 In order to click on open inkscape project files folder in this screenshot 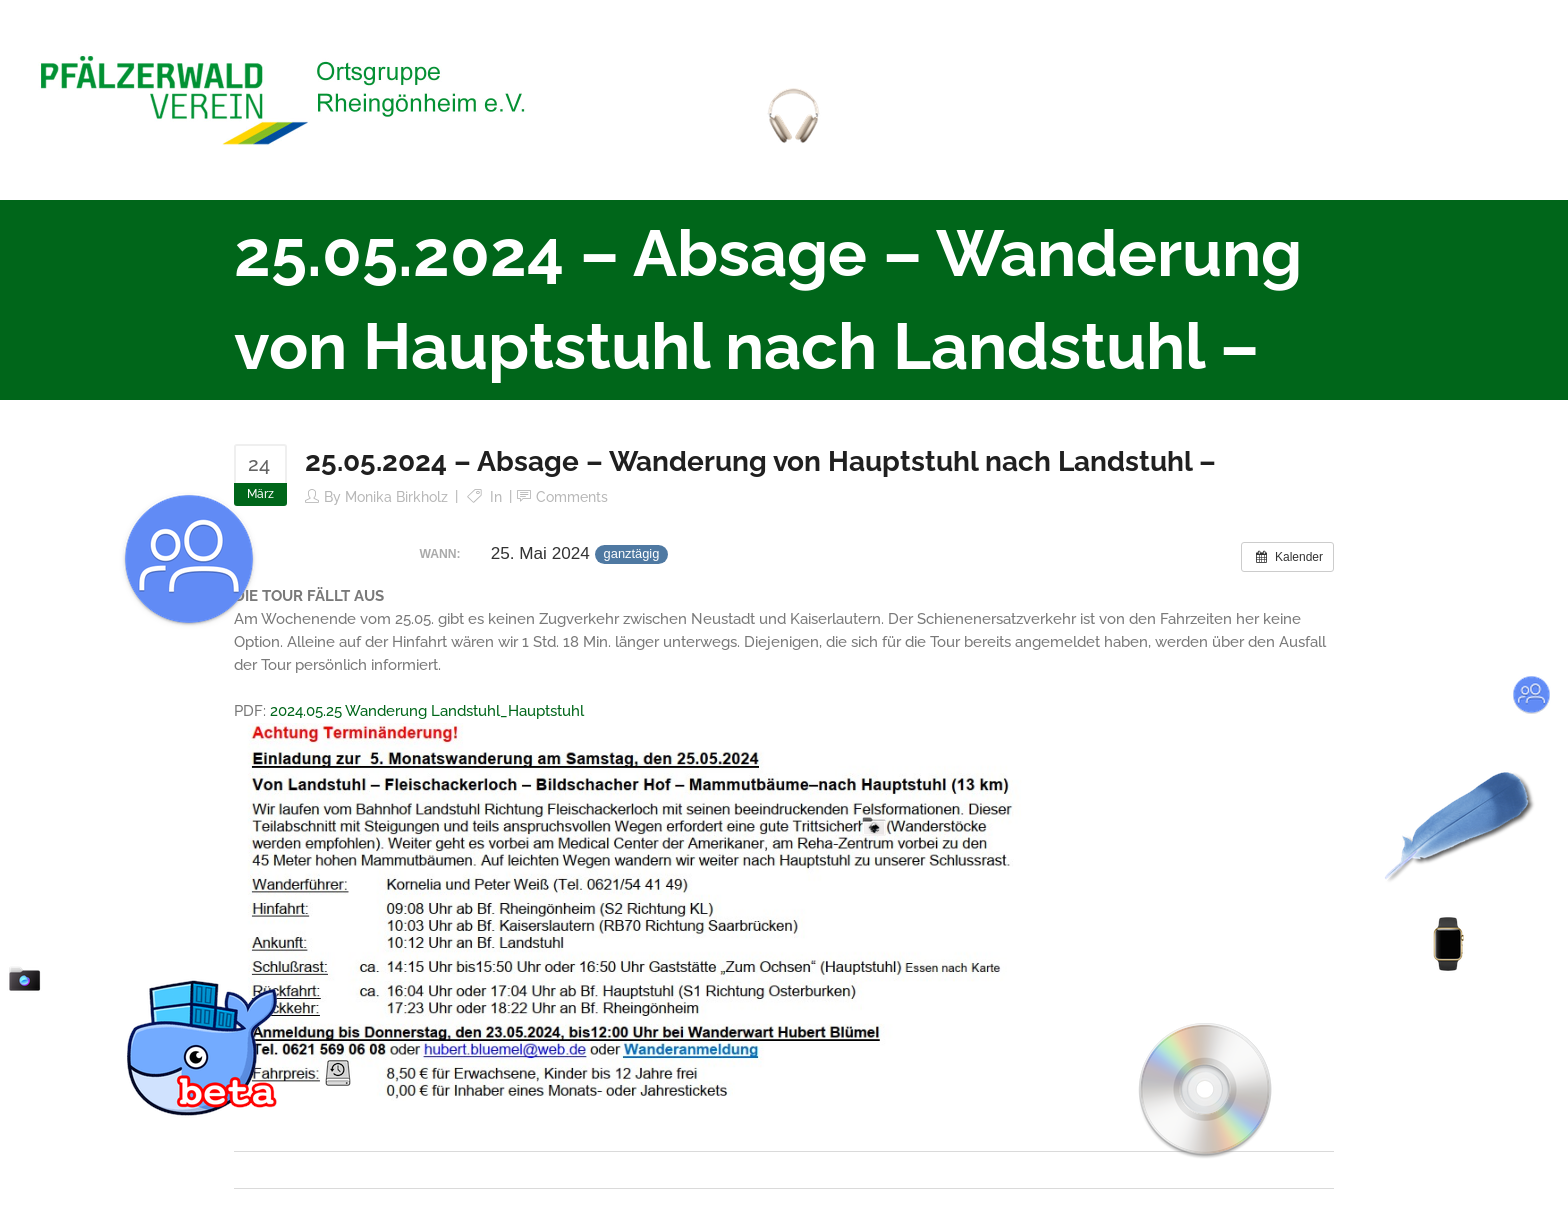, I will do `click(874, 827)`.